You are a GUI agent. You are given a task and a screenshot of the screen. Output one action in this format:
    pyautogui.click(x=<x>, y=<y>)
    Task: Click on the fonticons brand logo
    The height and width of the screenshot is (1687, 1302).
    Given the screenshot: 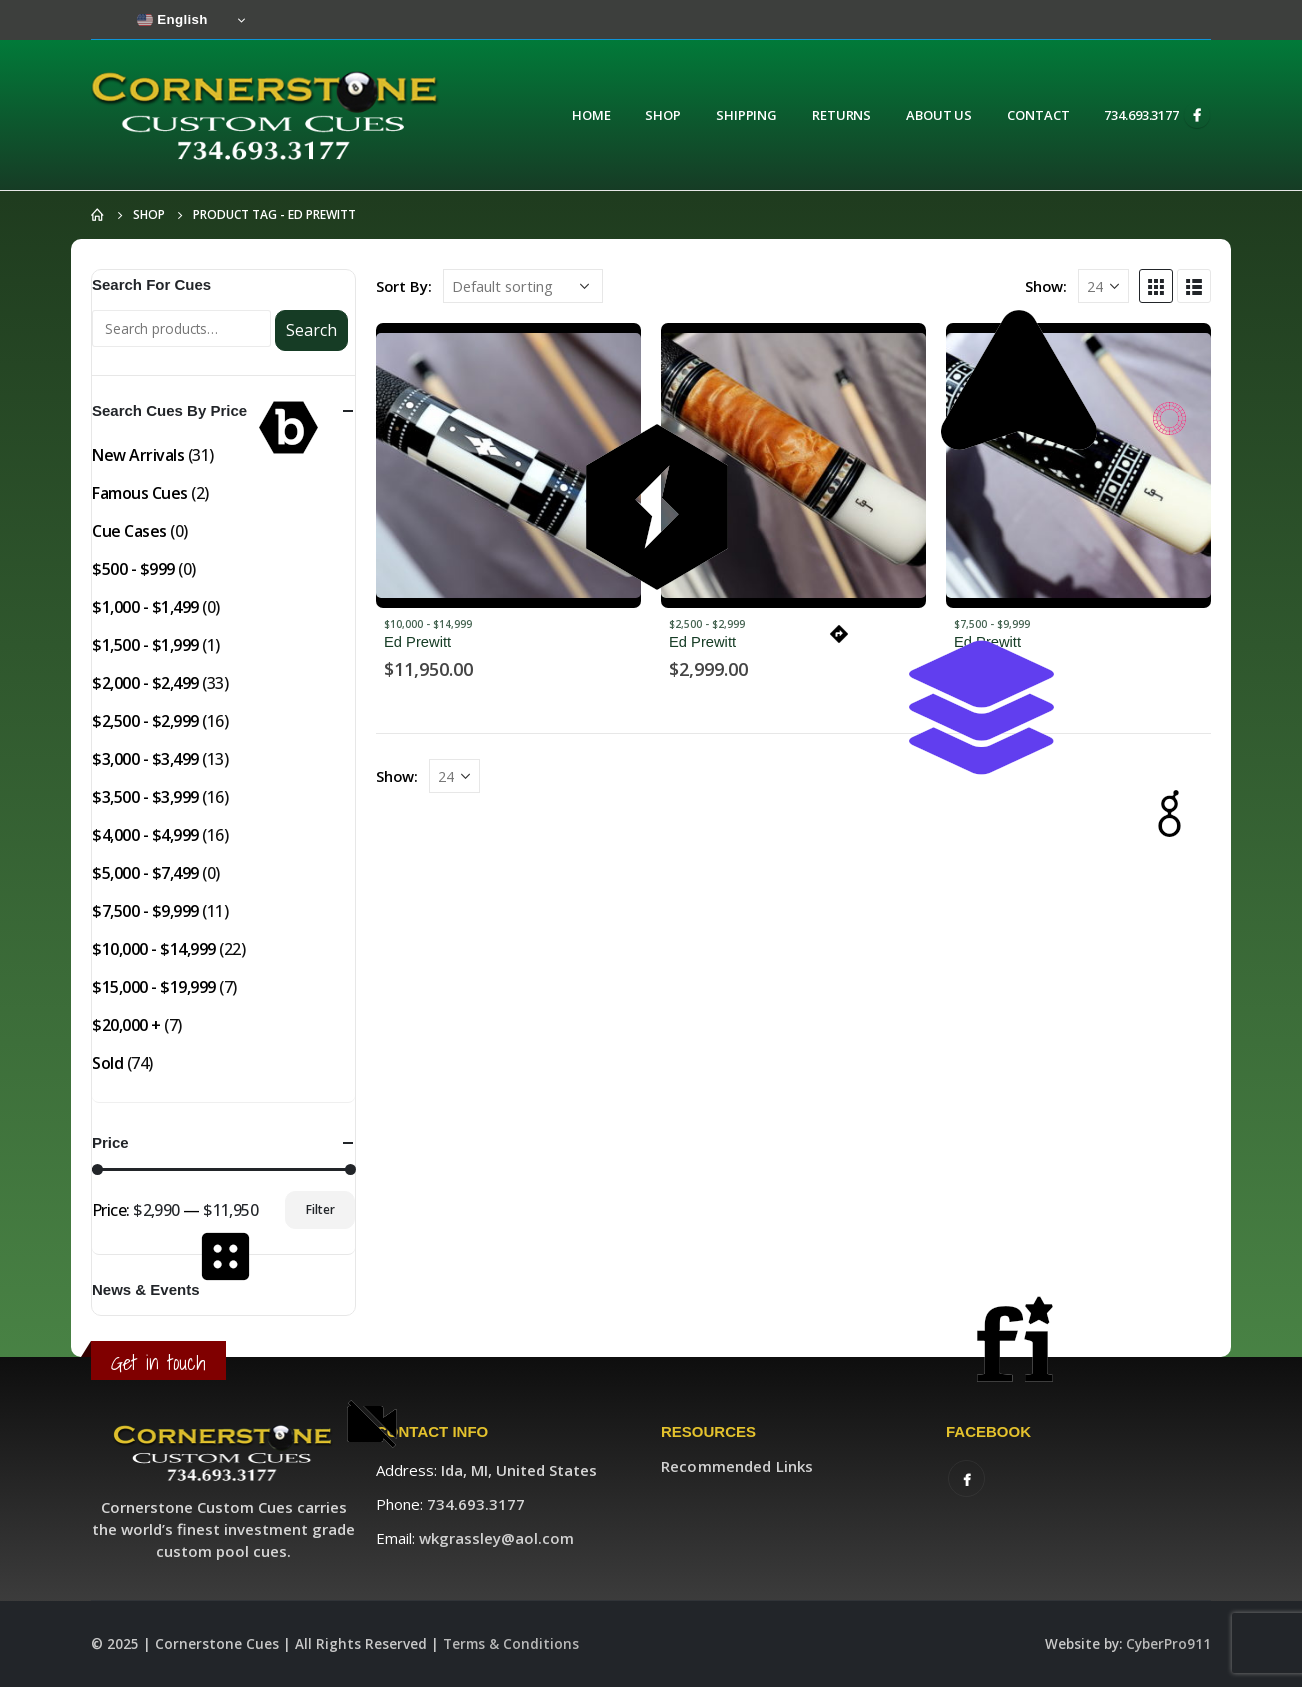 What is the action you would take?
    pyautogui.click(x=1015, y=1337)
    